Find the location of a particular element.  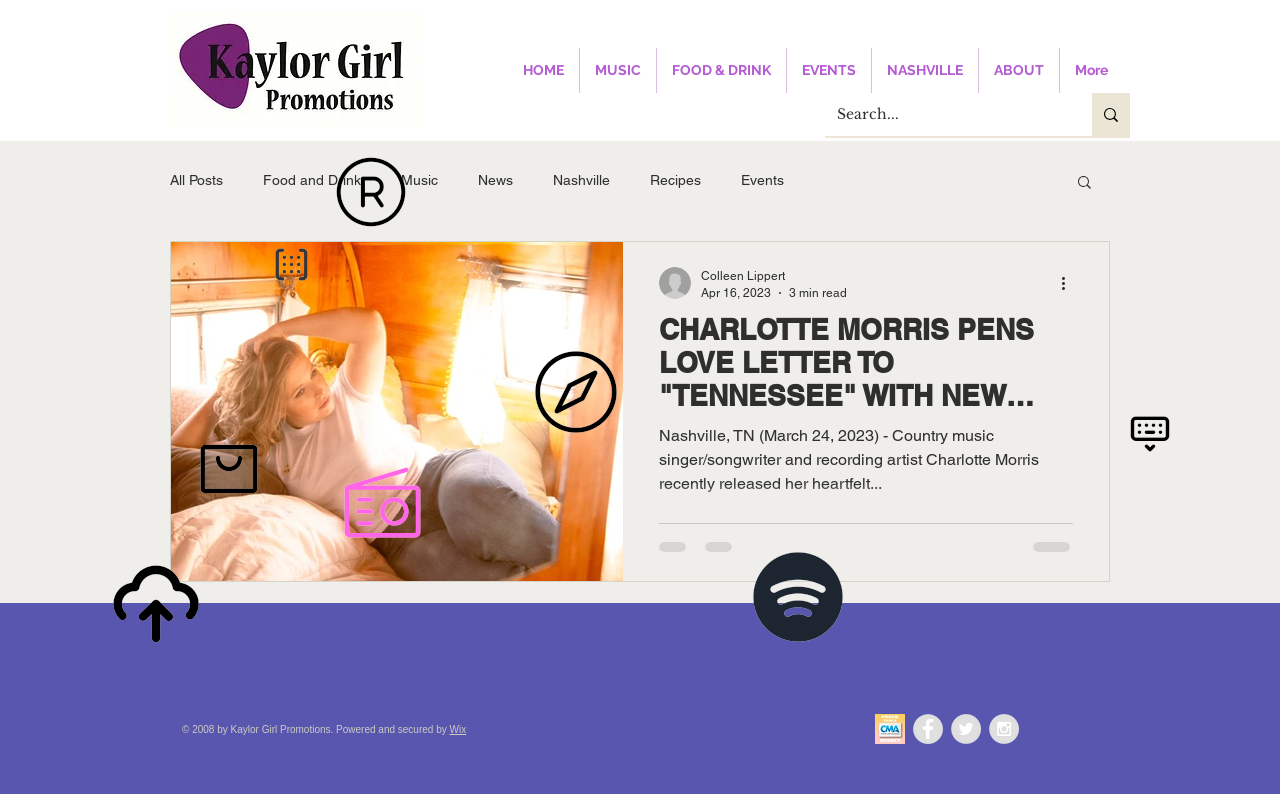

upload file to cloud storage is located at coordinates (156, 604).